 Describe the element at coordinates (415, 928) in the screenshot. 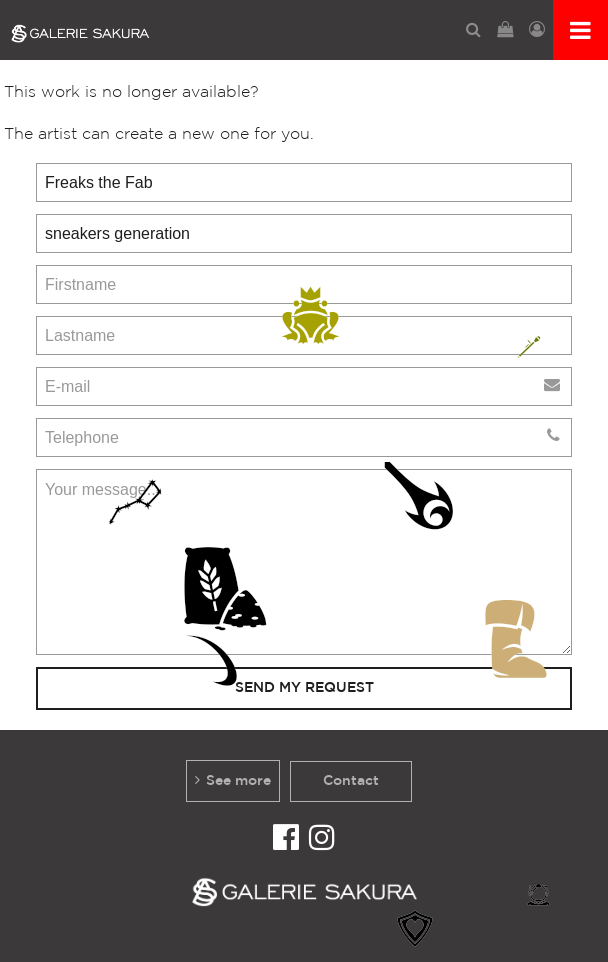

I see `health protection or defensive buff status` at that location.